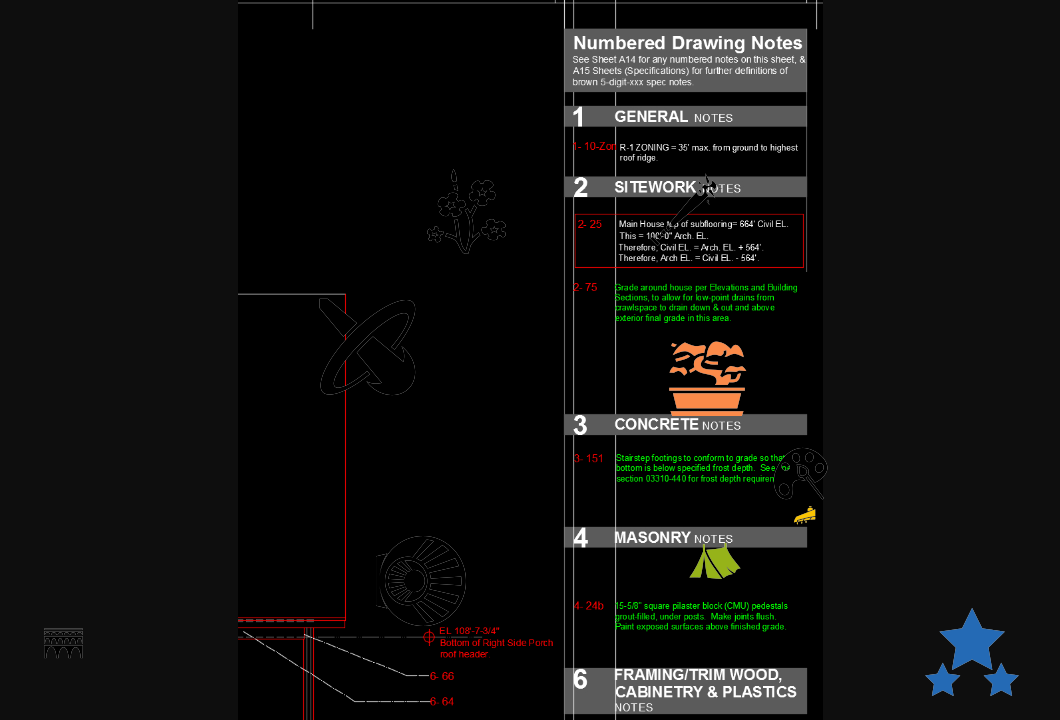 This screenshot has height=720, width=1060. I want to click on toggle flashlight on/off, so click(421, 581).